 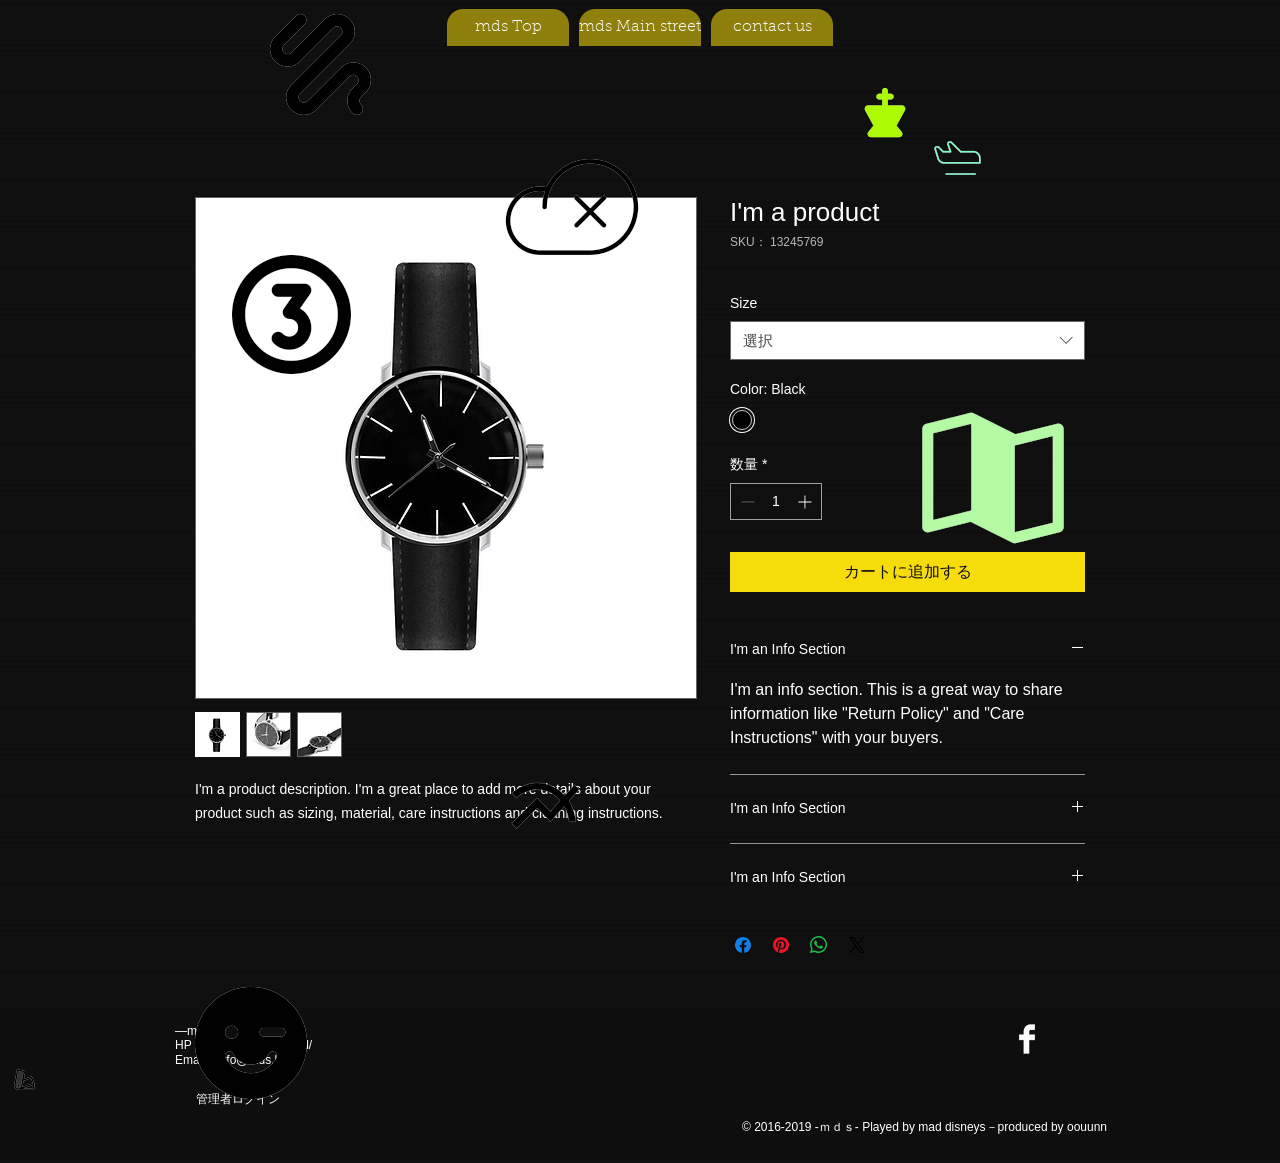 I want to click on access freehand drawing or sketching tool, so click(x=320, y=64).